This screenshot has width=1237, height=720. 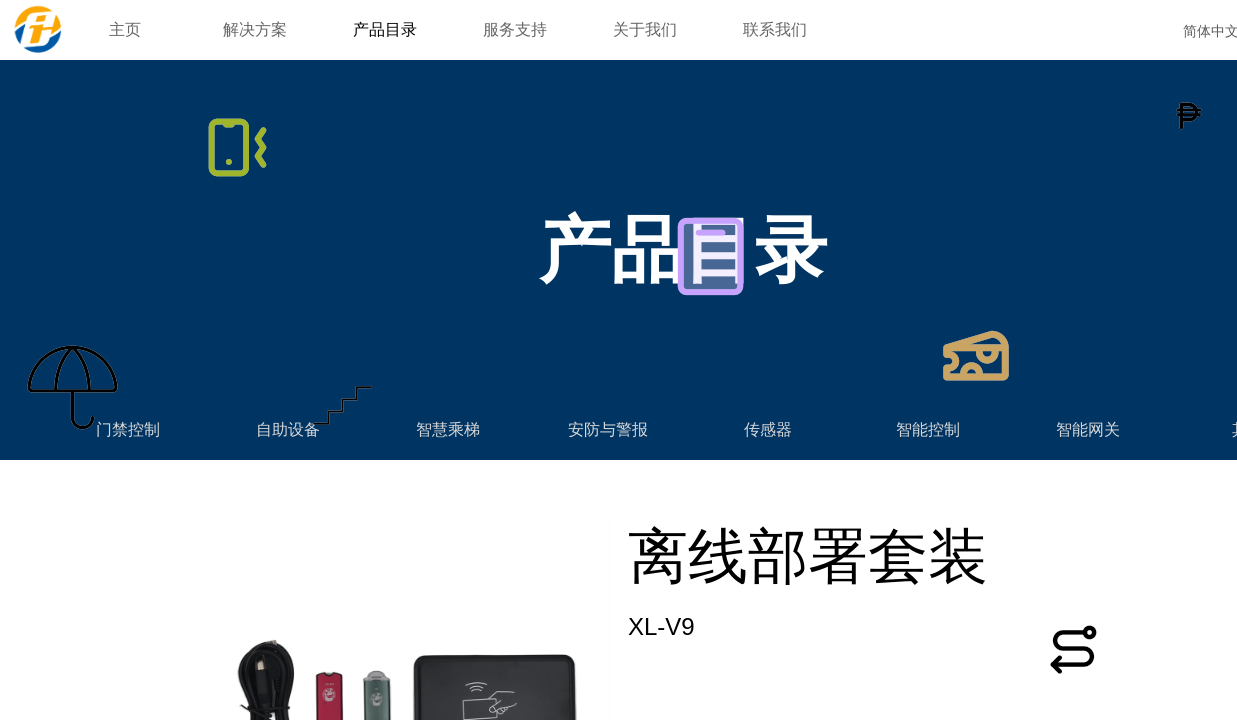 I want to click on phone is on vibrate mode, so click(x=237, y=147).